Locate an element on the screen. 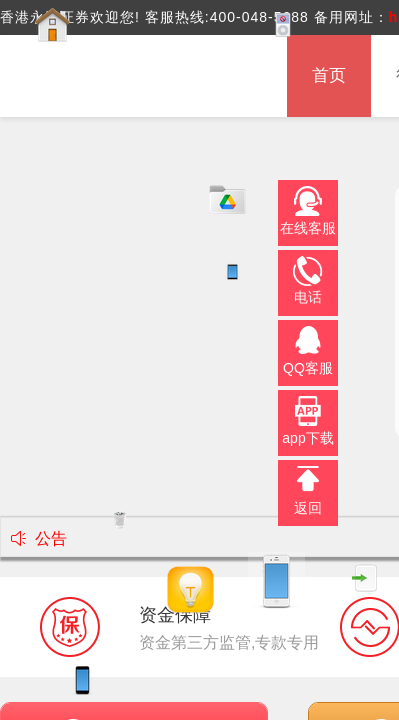  access your home folder is located at coordinates (52, 23).